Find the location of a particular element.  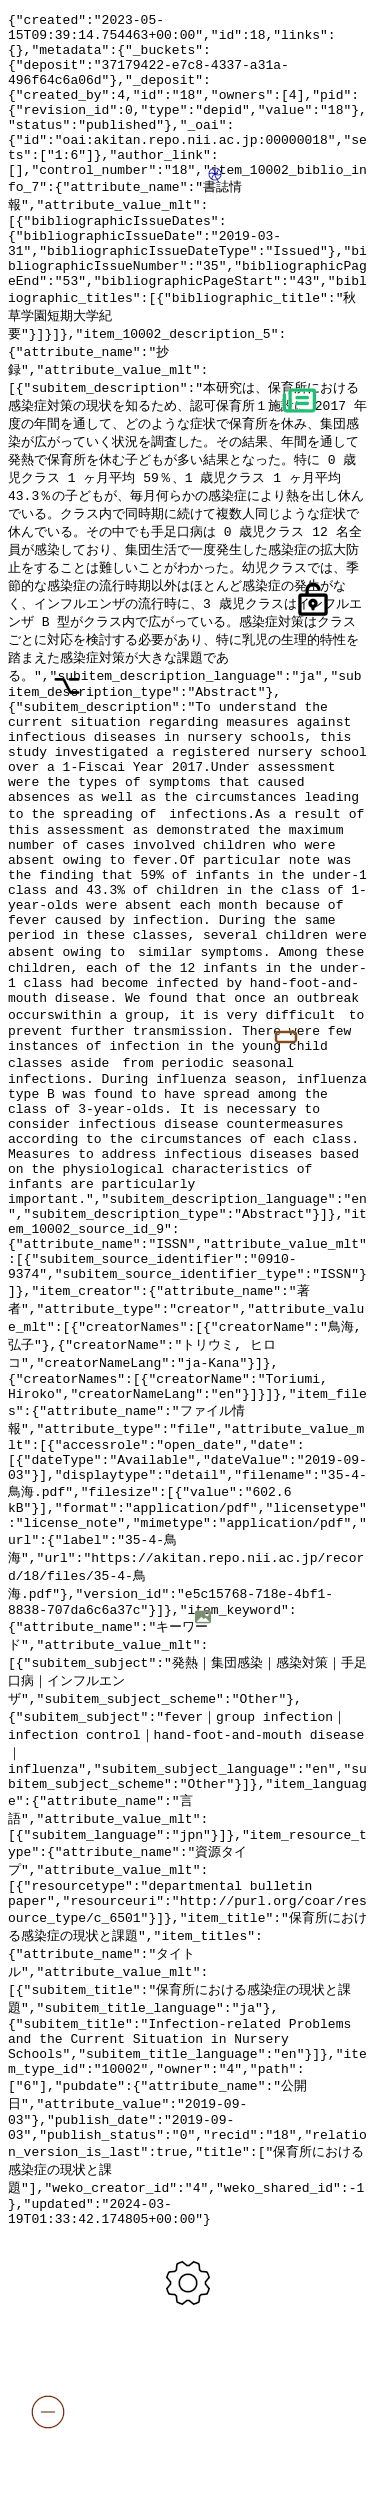

access settings or preferences is located at coordinates (188, 2283).